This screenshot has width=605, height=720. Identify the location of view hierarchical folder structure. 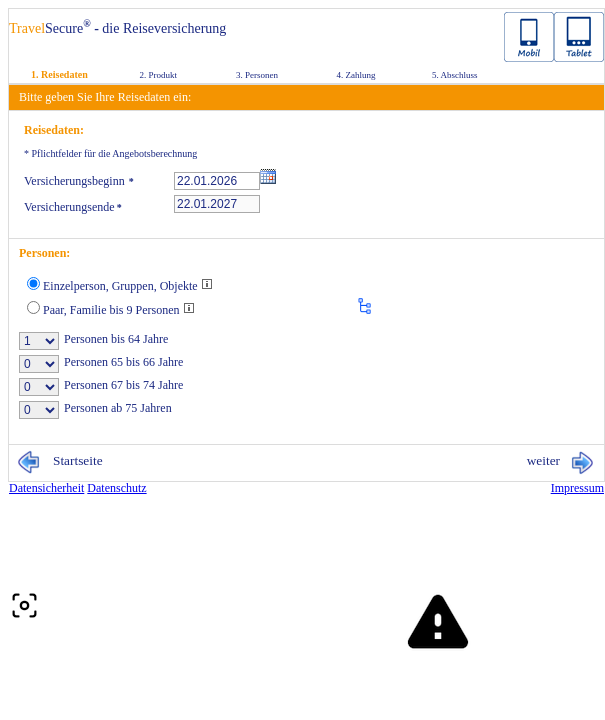
(364, 306).